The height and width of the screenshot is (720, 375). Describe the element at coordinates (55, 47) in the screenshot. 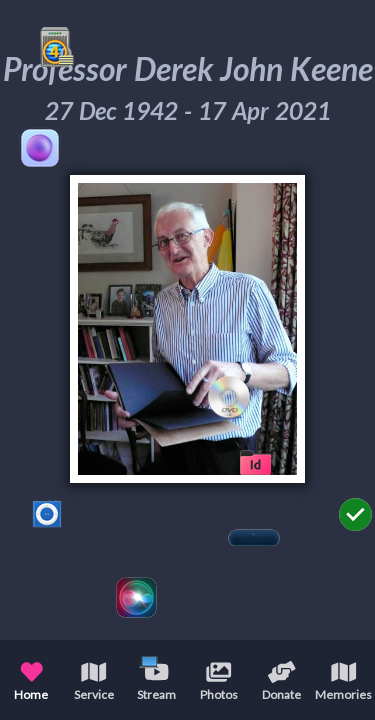

I see `locked RAID 4 storage array` at that location.